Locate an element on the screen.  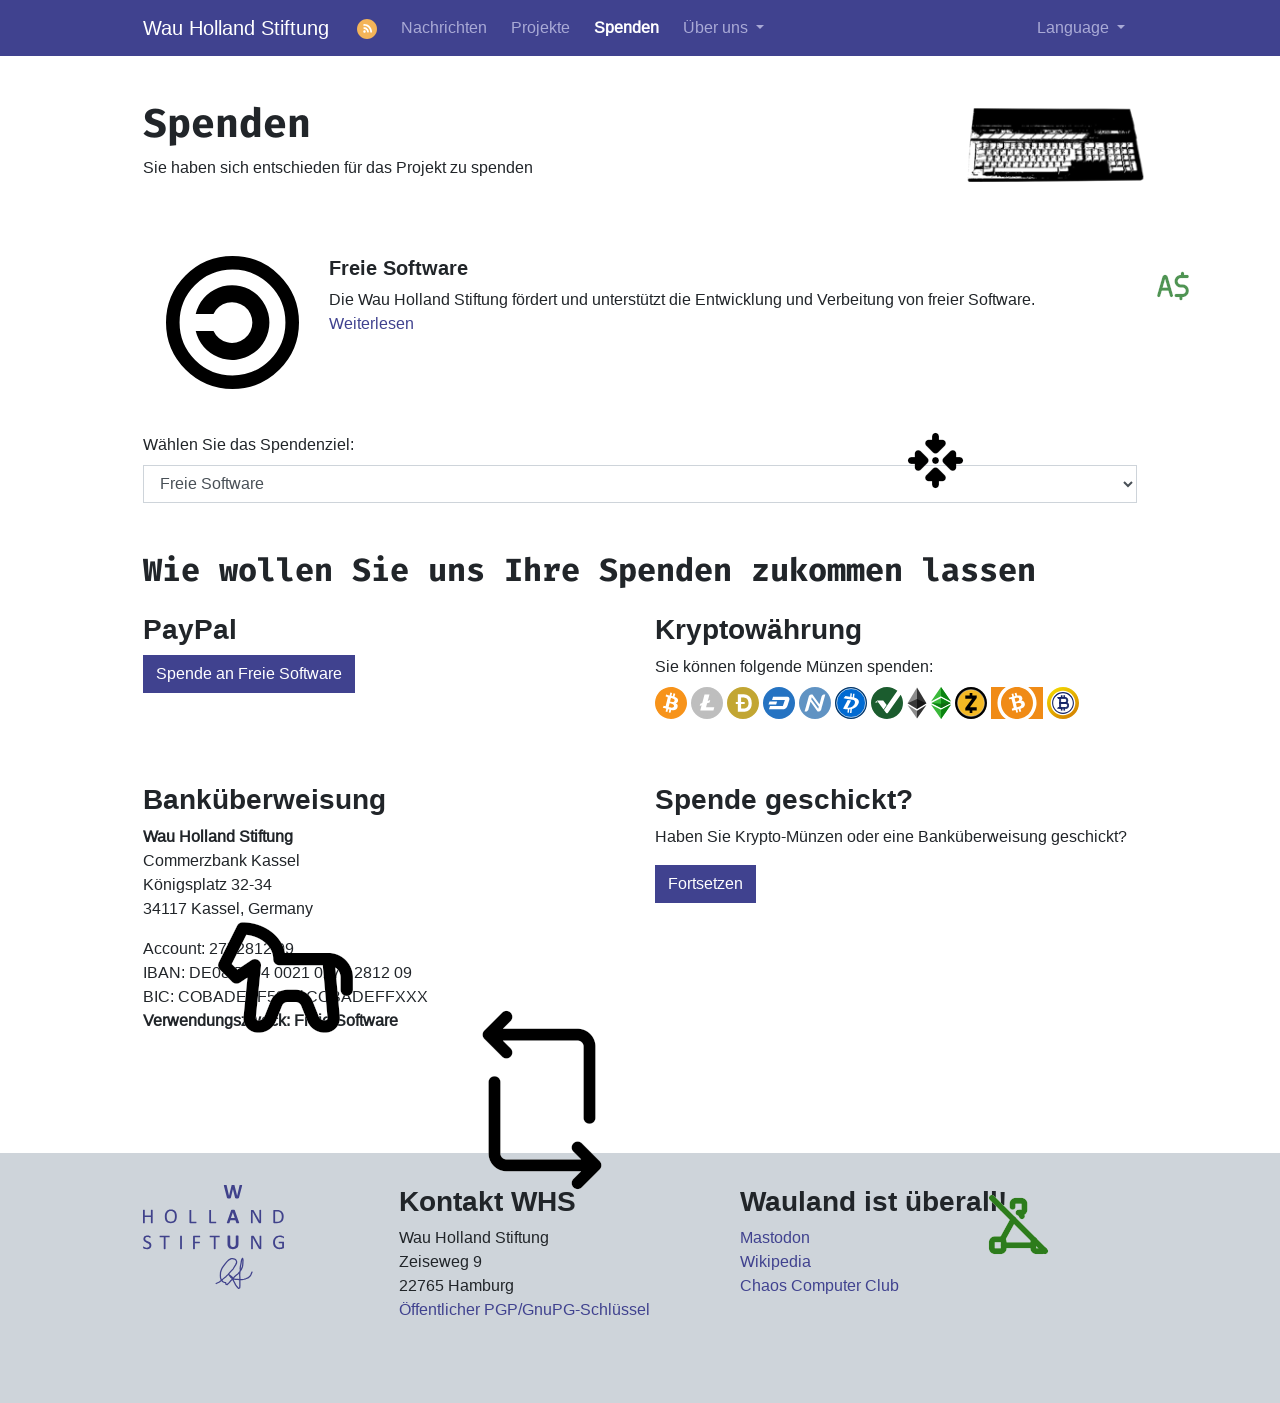
access equestrian or horseback riding features is located at coordinates (285, 977).